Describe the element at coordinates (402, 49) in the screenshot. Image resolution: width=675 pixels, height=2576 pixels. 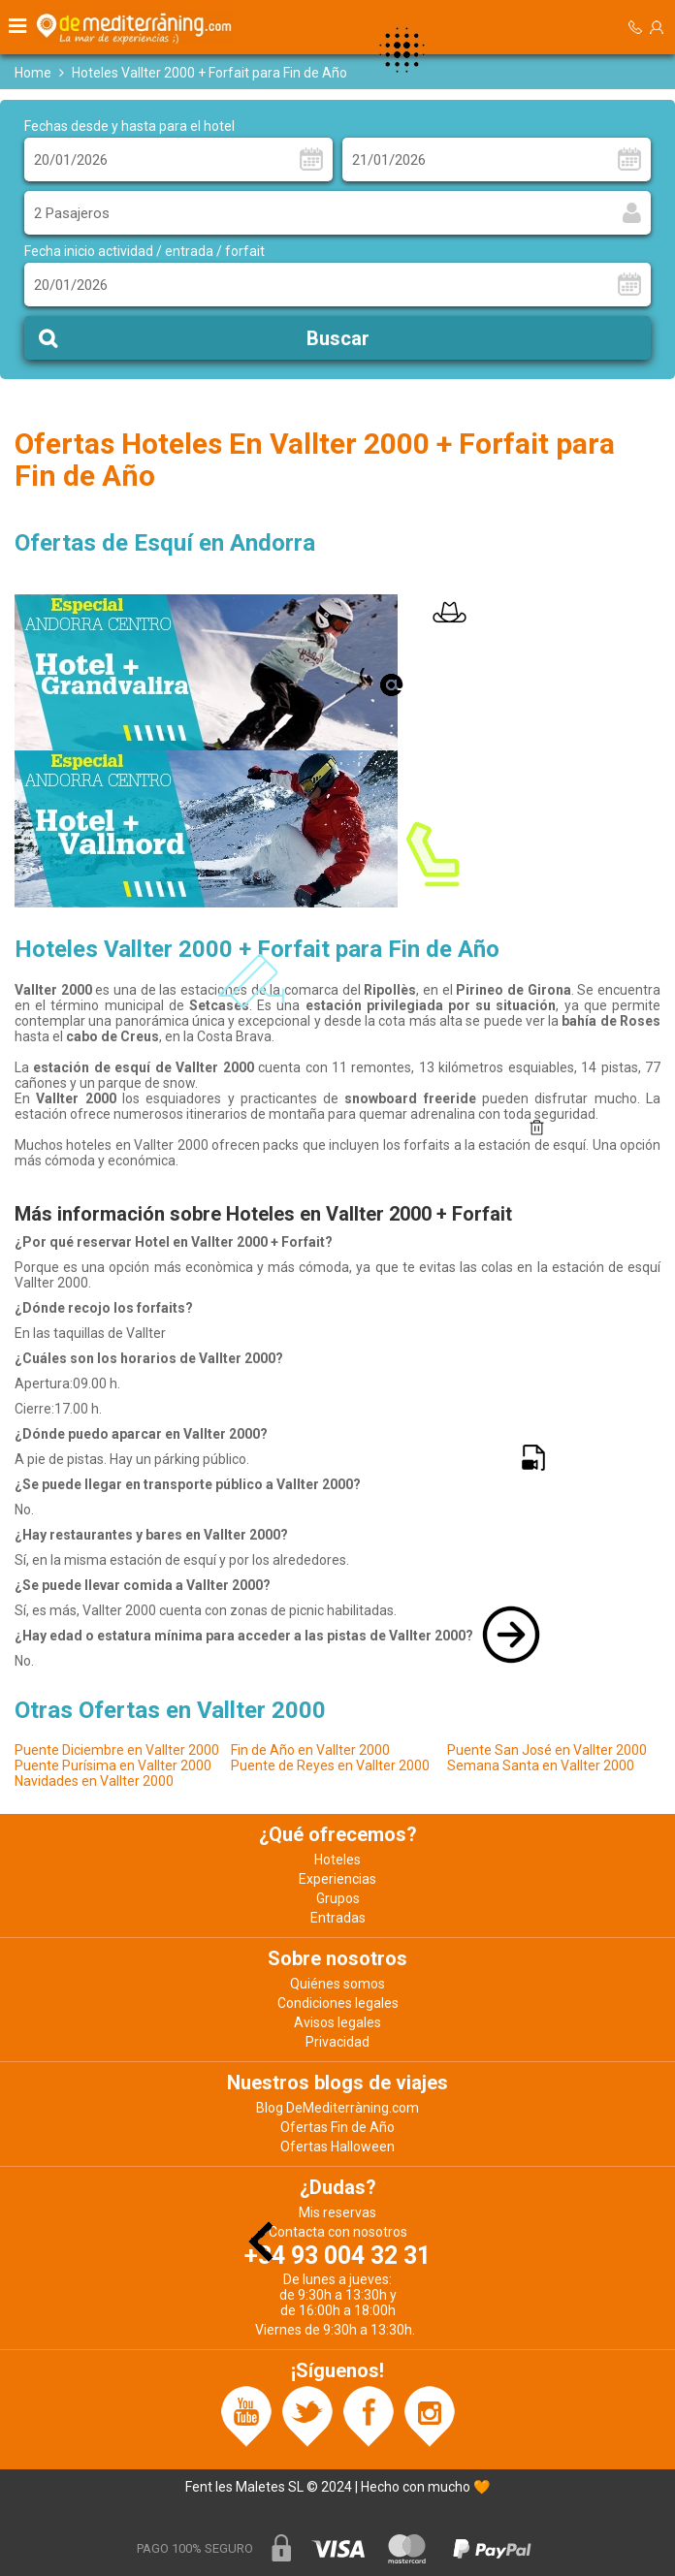
I see `apply blur effect to image` at that location.